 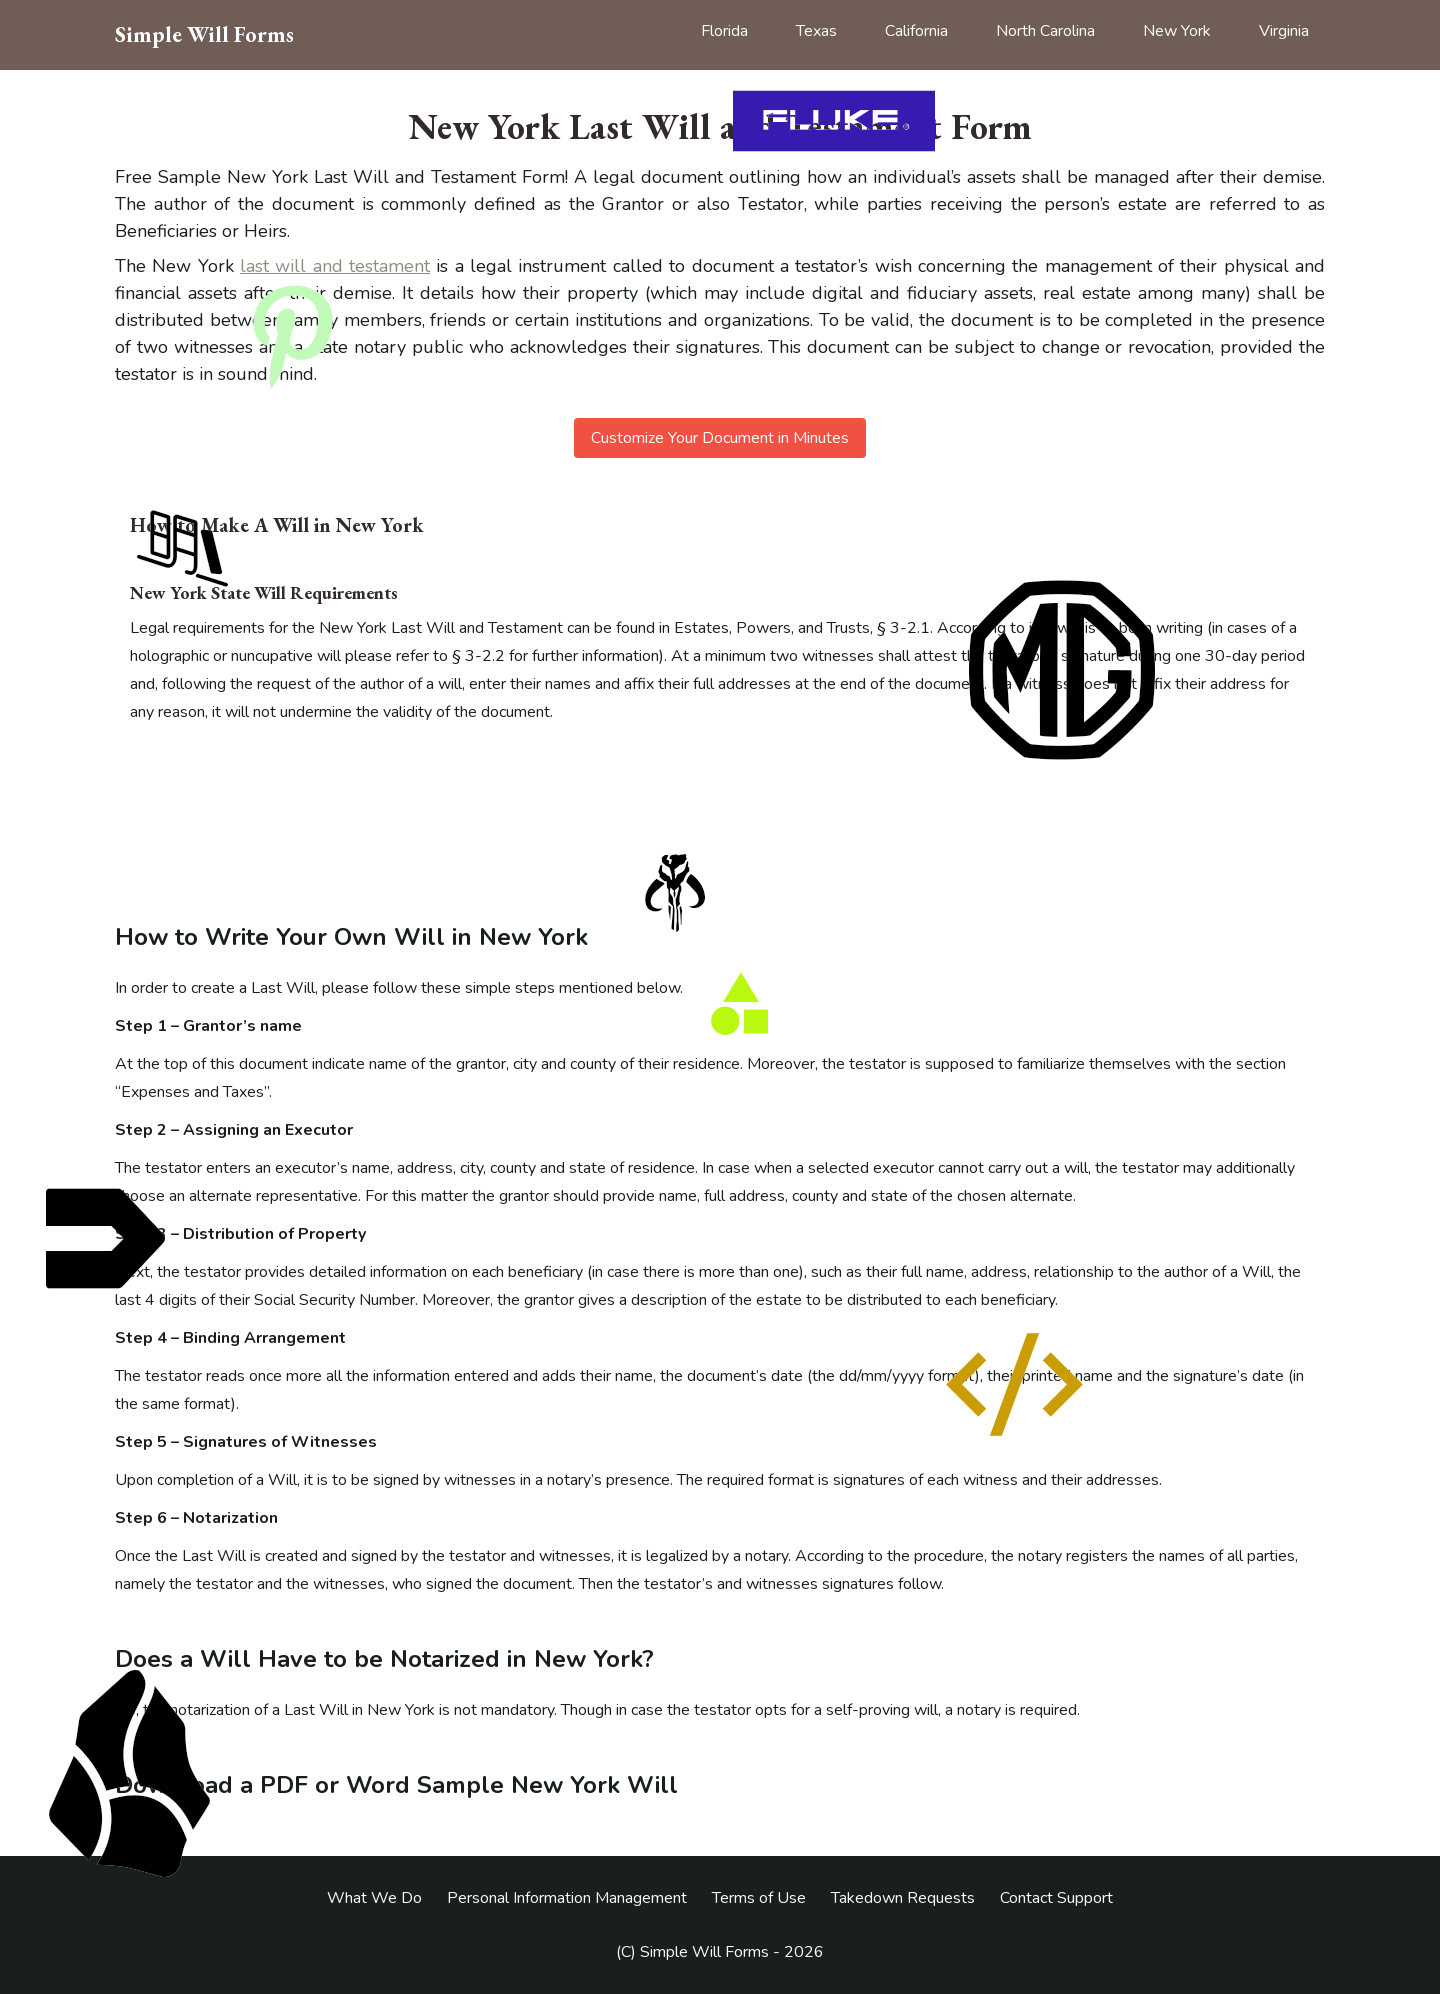 I want to click on open the V2EX community forum, so click(x=105, y=1238).